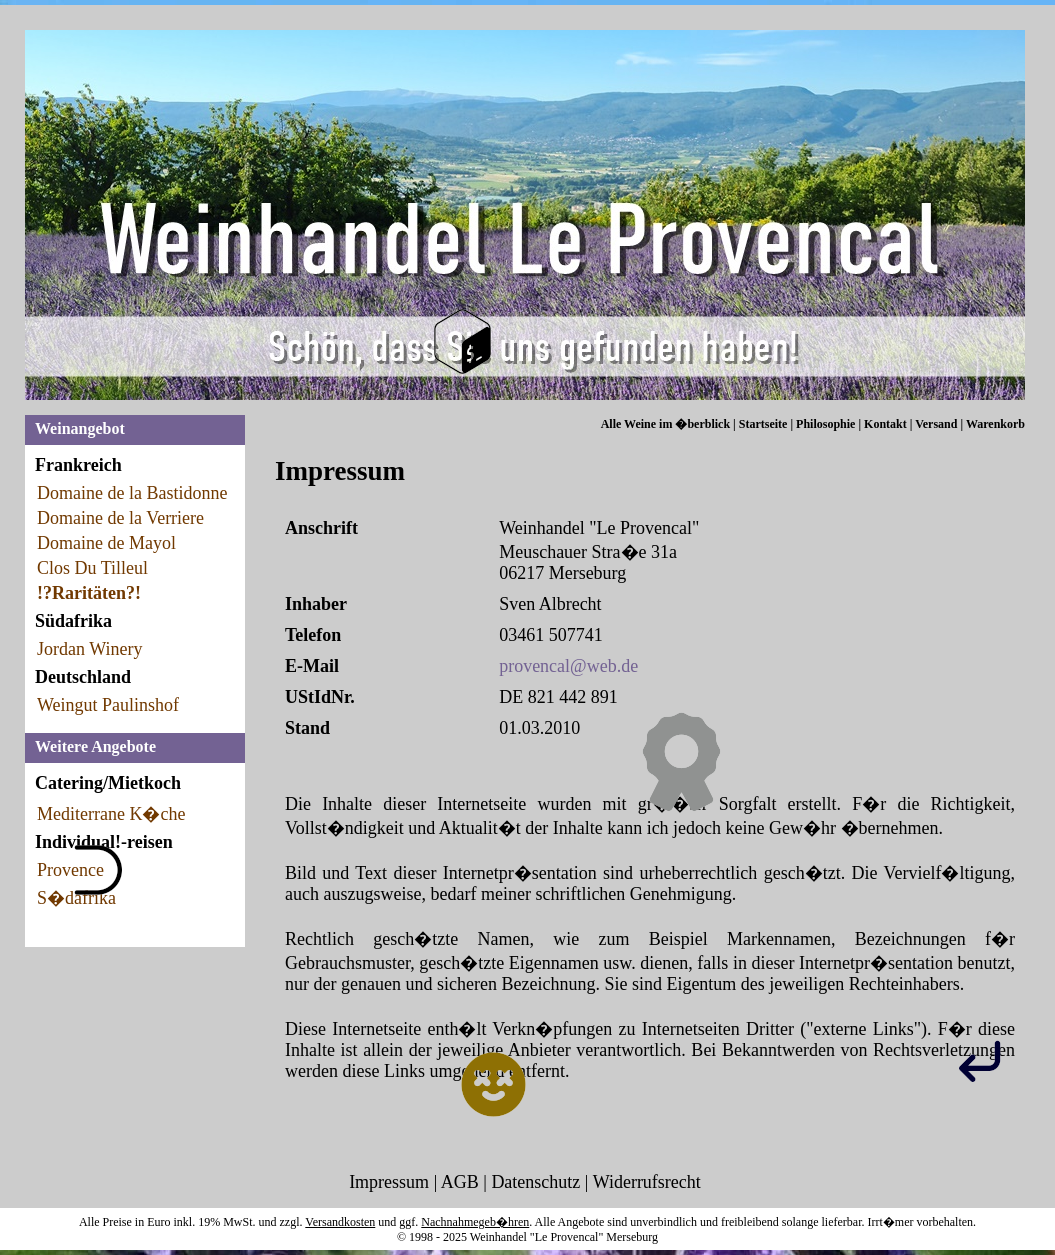 This screenshot has height=1255, width=1055. Describe the element at coordinates (95, 870) in the screenshot. I see `indicates a proper superset relationship in mathematical notation` at that location.